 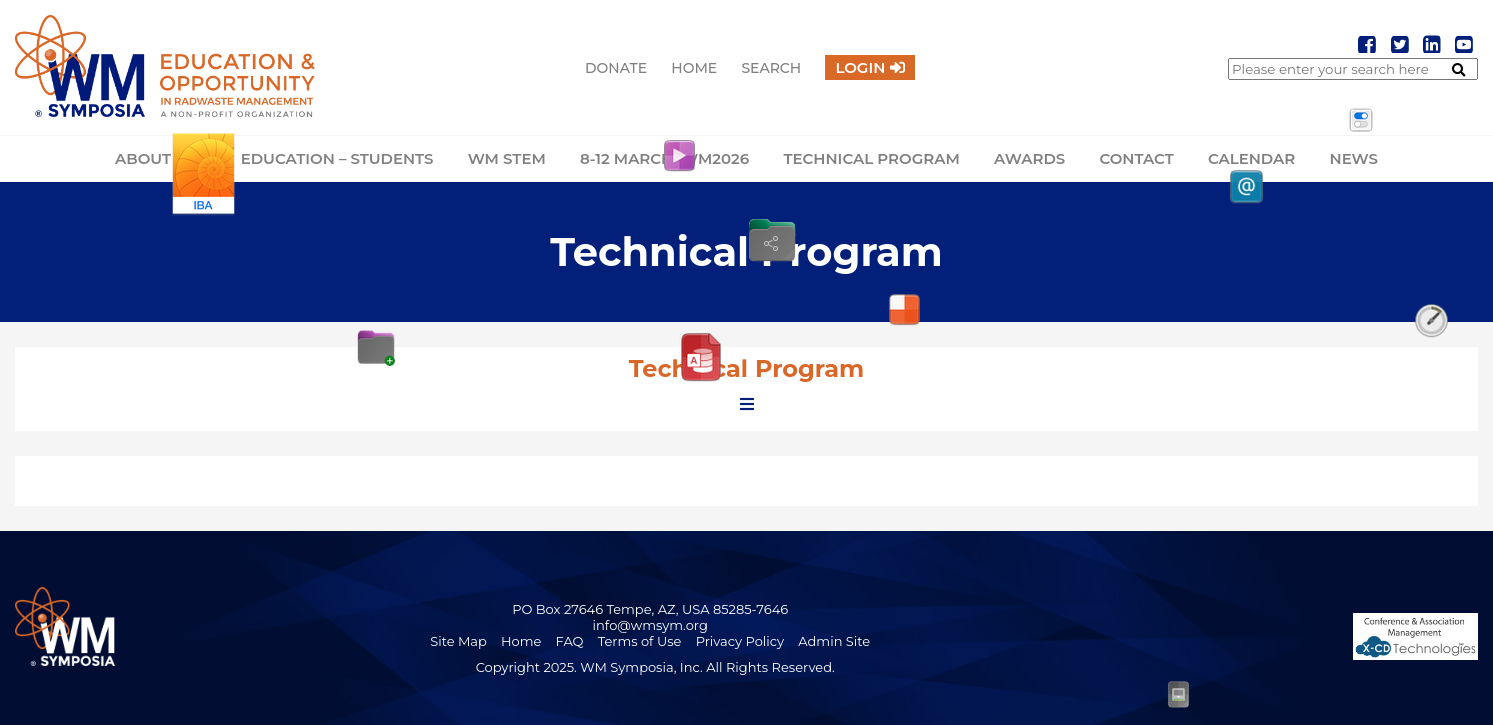 I want to click on open sysprof system profiler, so click(x=1431, y=320).